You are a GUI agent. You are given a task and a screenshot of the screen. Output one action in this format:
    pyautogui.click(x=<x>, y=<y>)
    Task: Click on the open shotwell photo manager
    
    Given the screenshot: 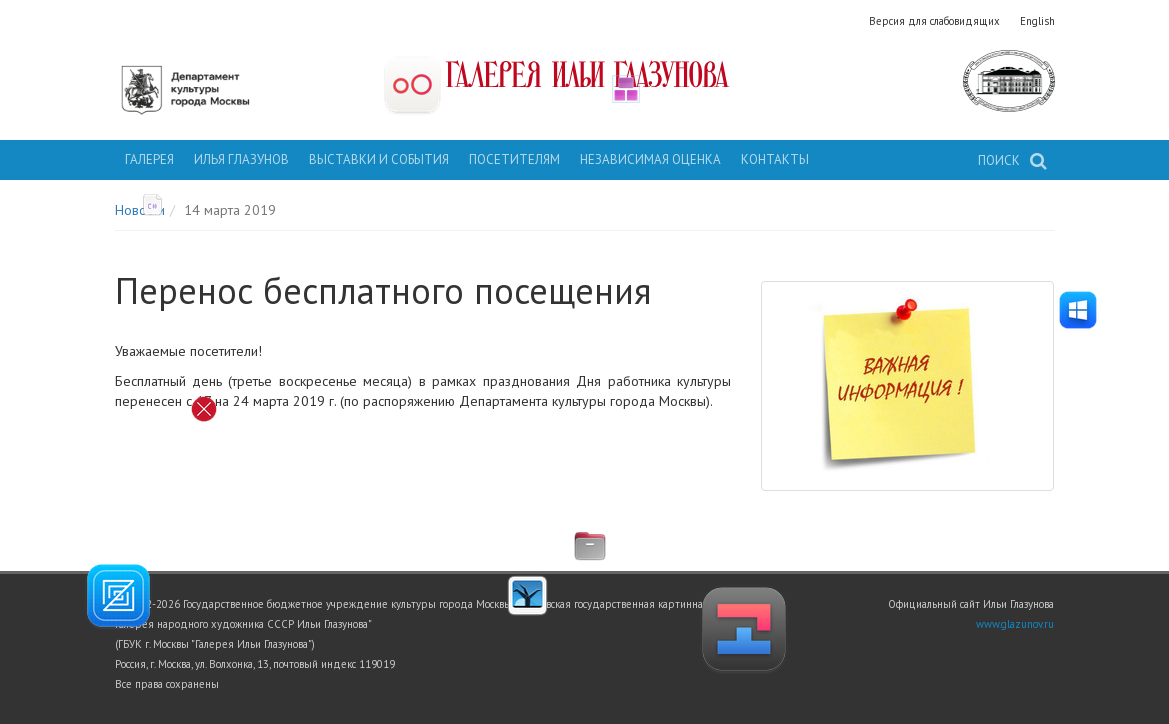 What is the action you would take?
    pyautogui.click(x=527, y=595)
    